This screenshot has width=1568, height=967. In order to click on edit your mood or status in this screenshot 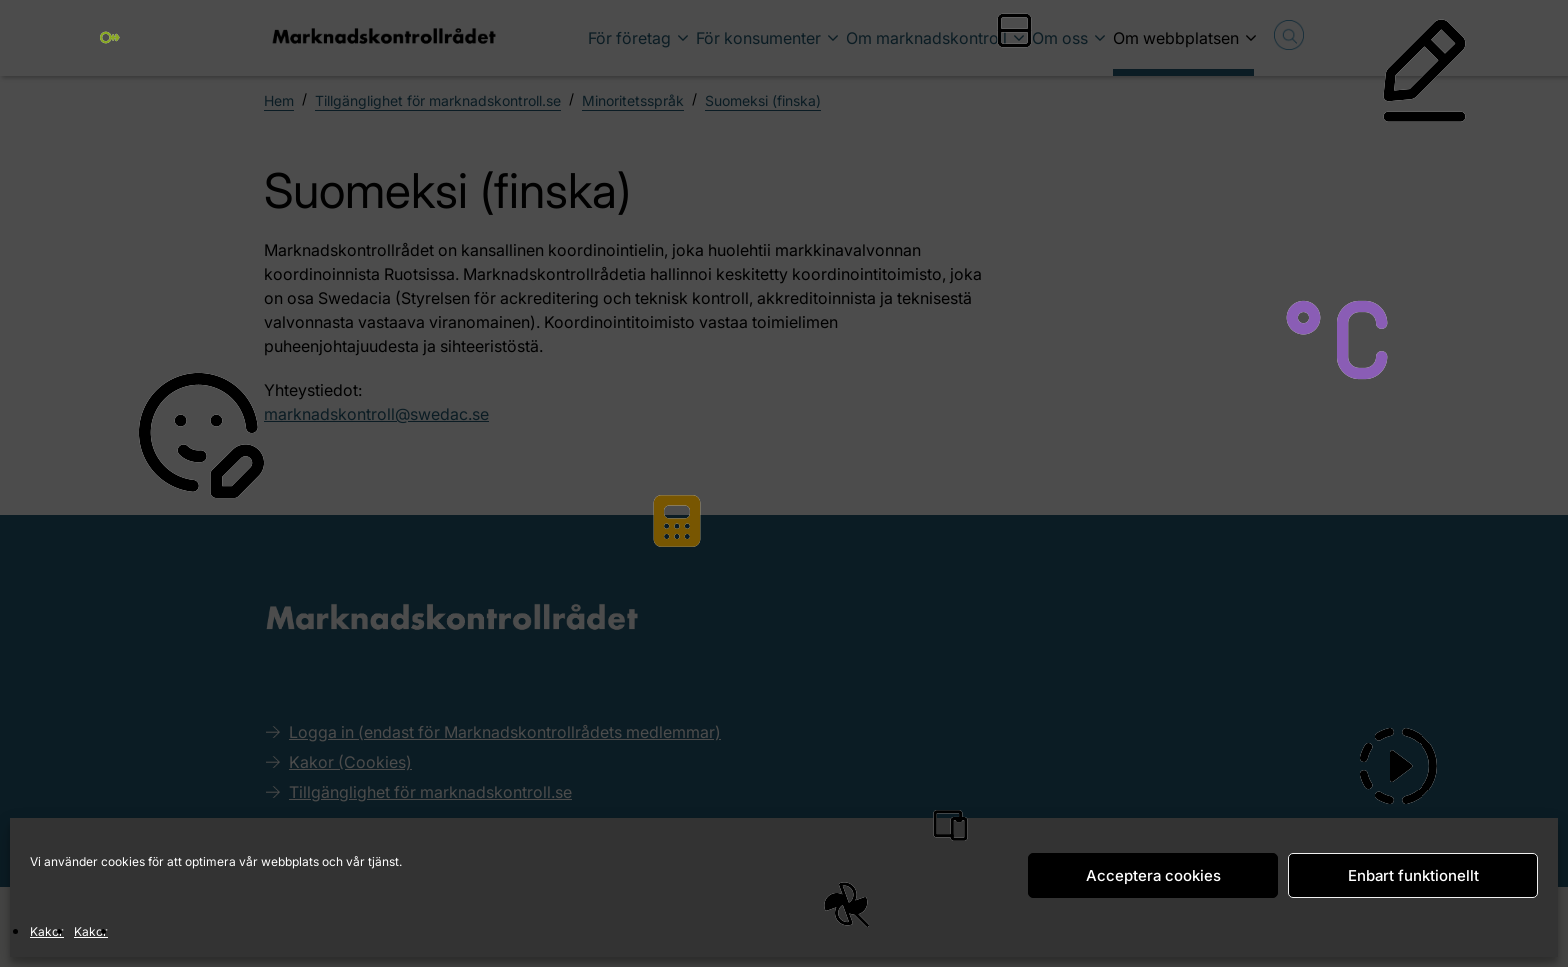, I will do `click(198, 432)`.